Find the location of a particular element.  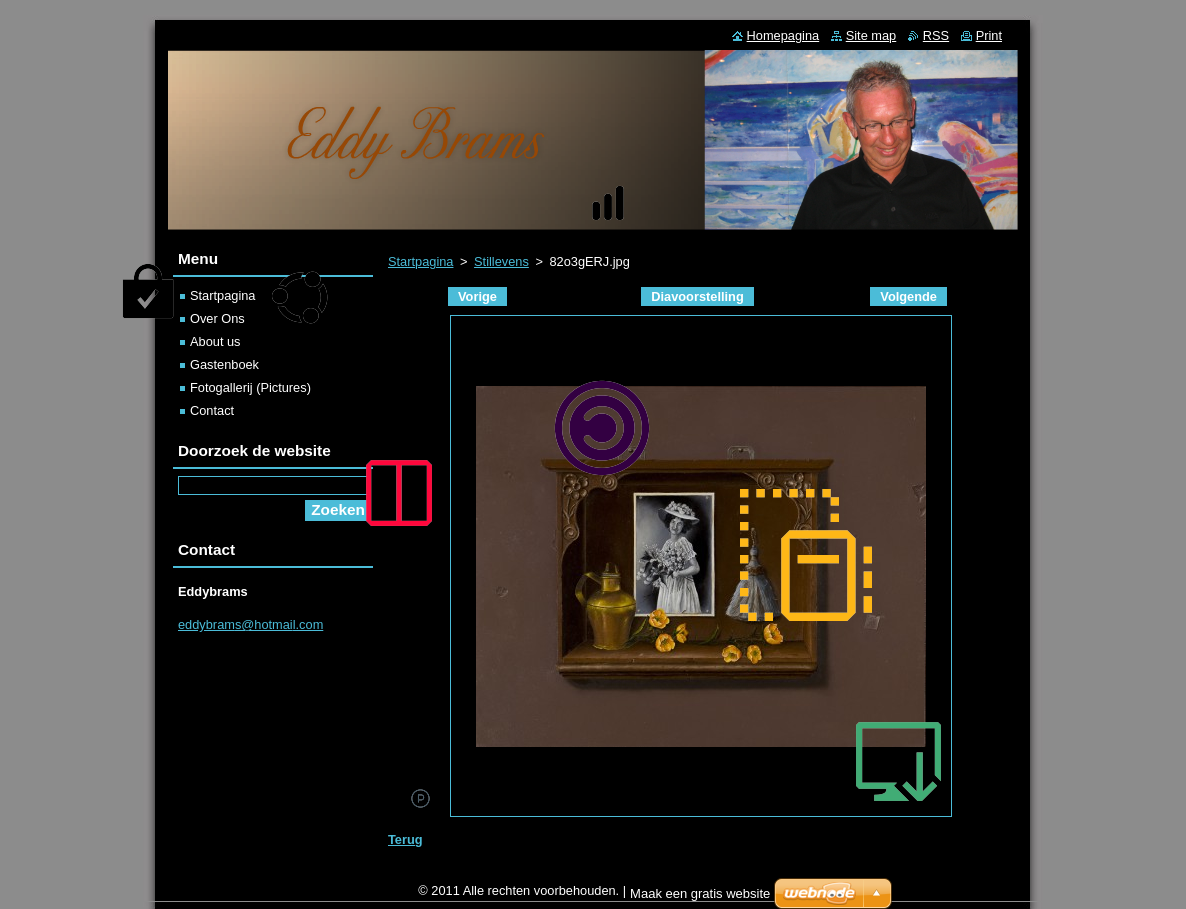

parking availability or location indicator is located at coordinates (420, 798).